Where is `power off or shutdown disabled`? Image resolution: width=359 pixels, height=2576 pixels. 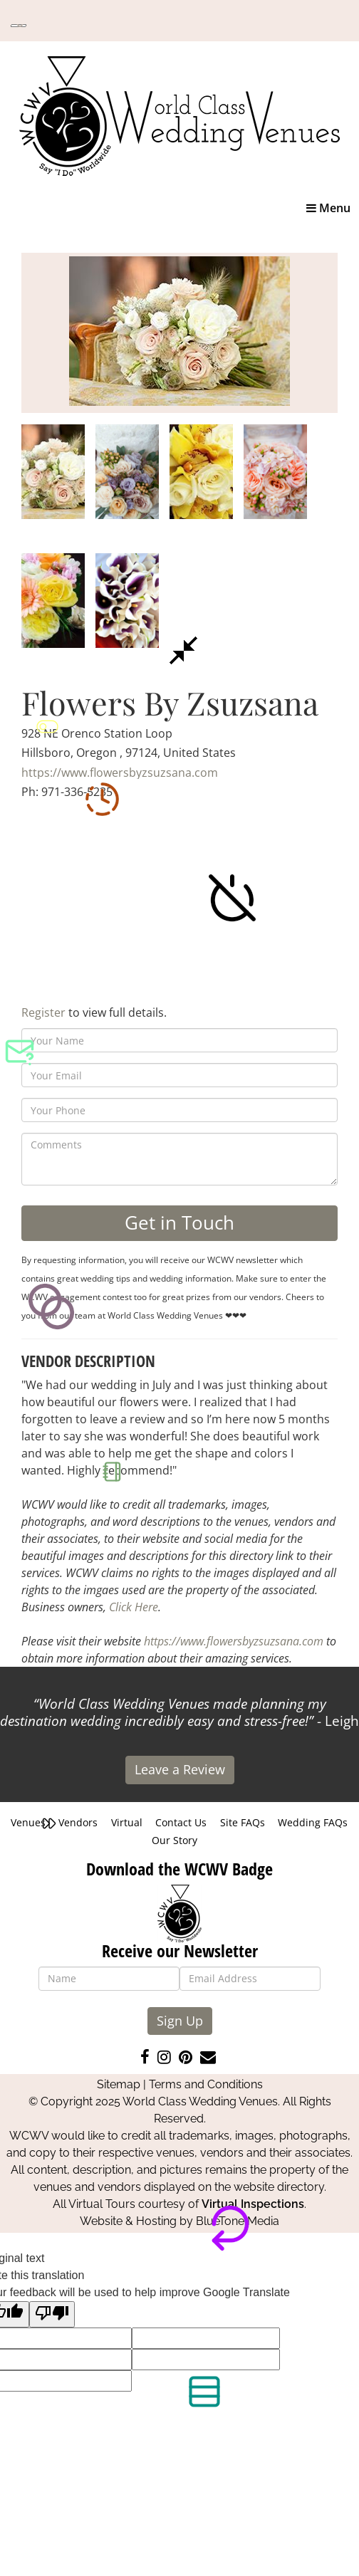 power off or shutdown disabled is located at coordinates (232, 898).